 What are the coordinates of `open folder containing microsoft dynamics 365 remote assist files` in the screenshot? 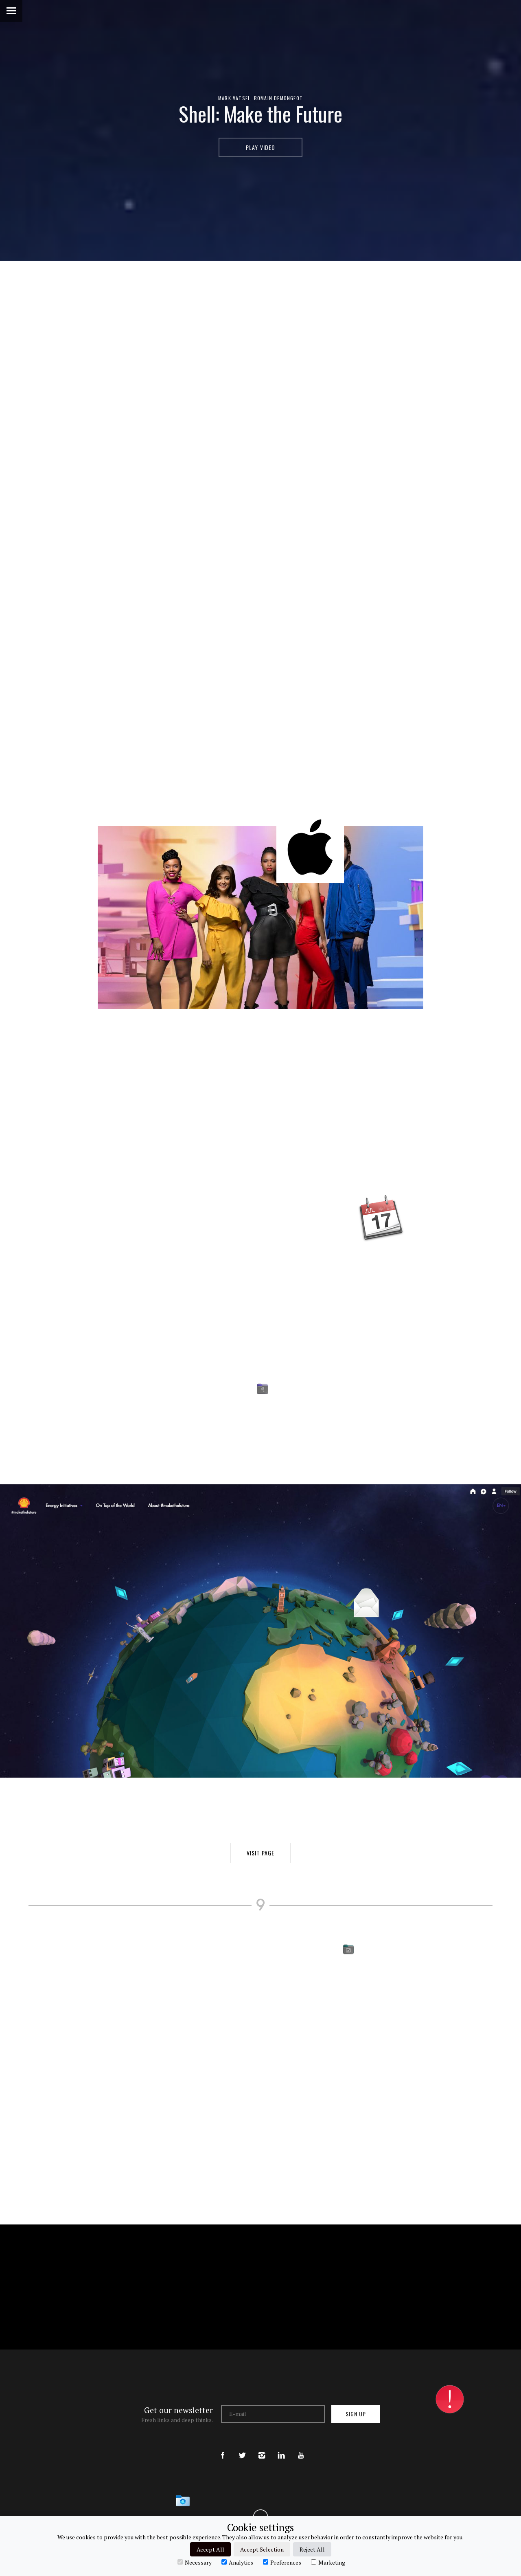 It's located at (183, 2501).